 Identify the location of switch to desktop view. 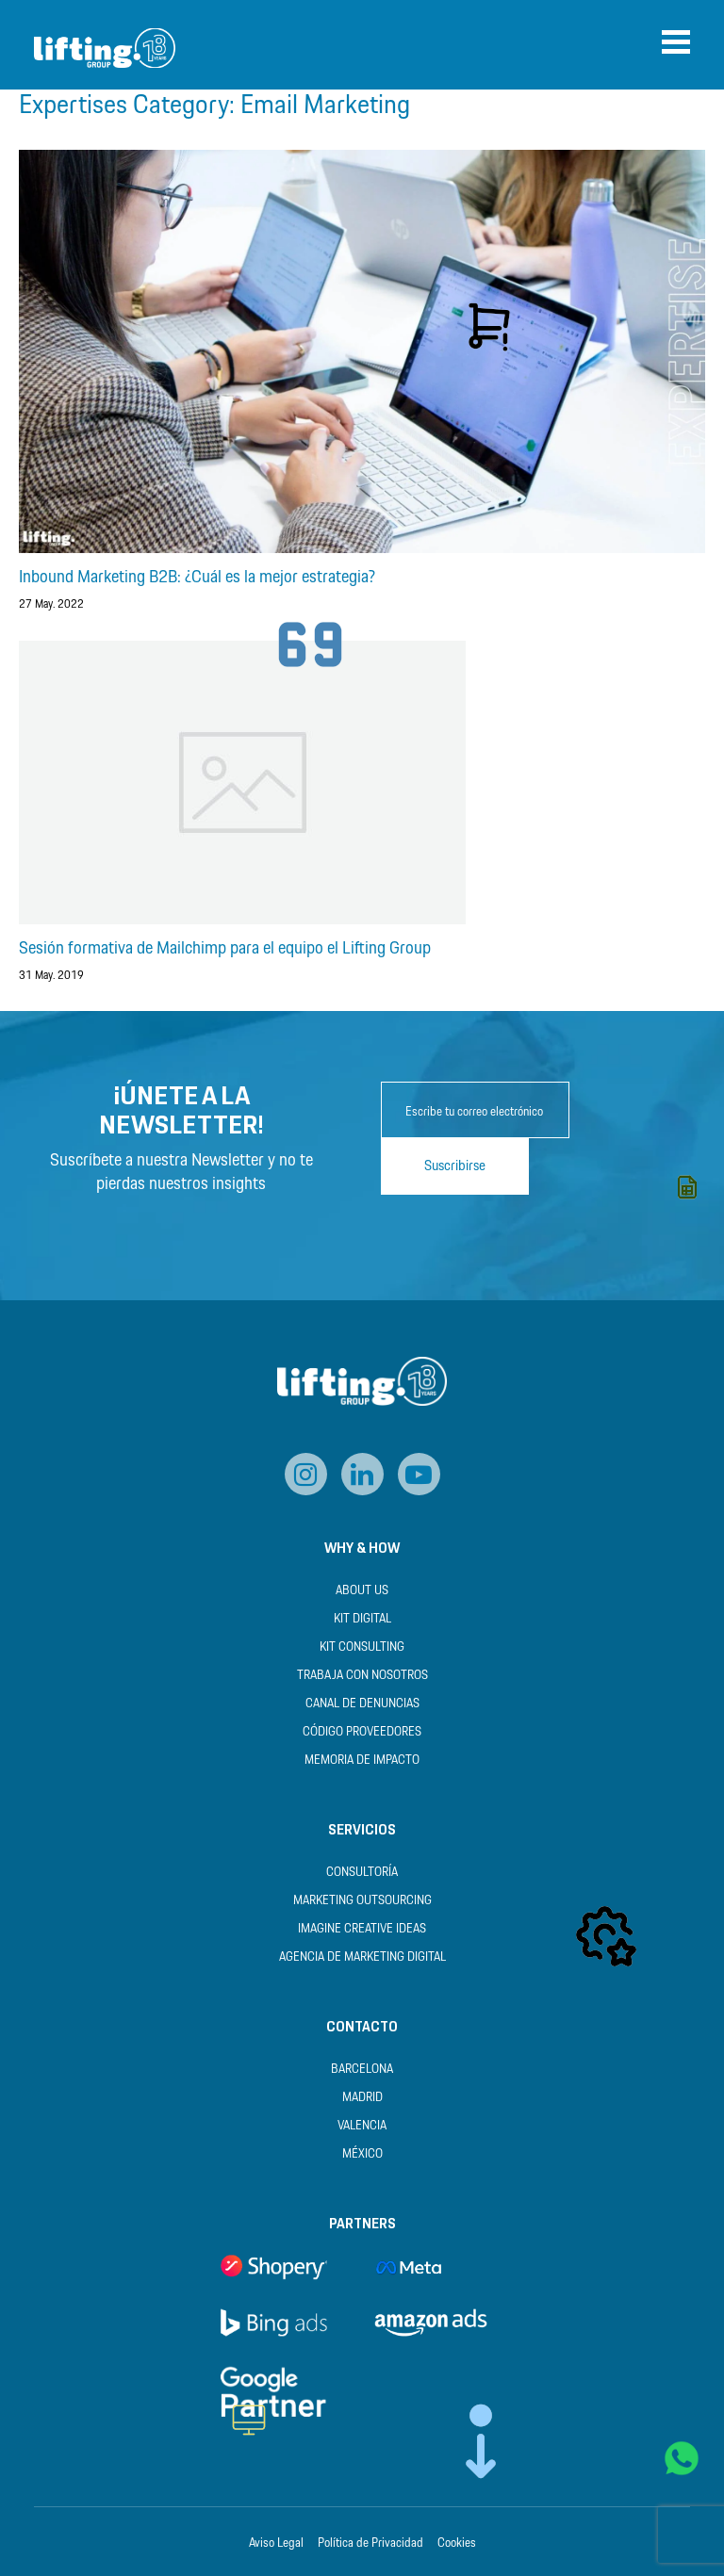
(249, 2419).